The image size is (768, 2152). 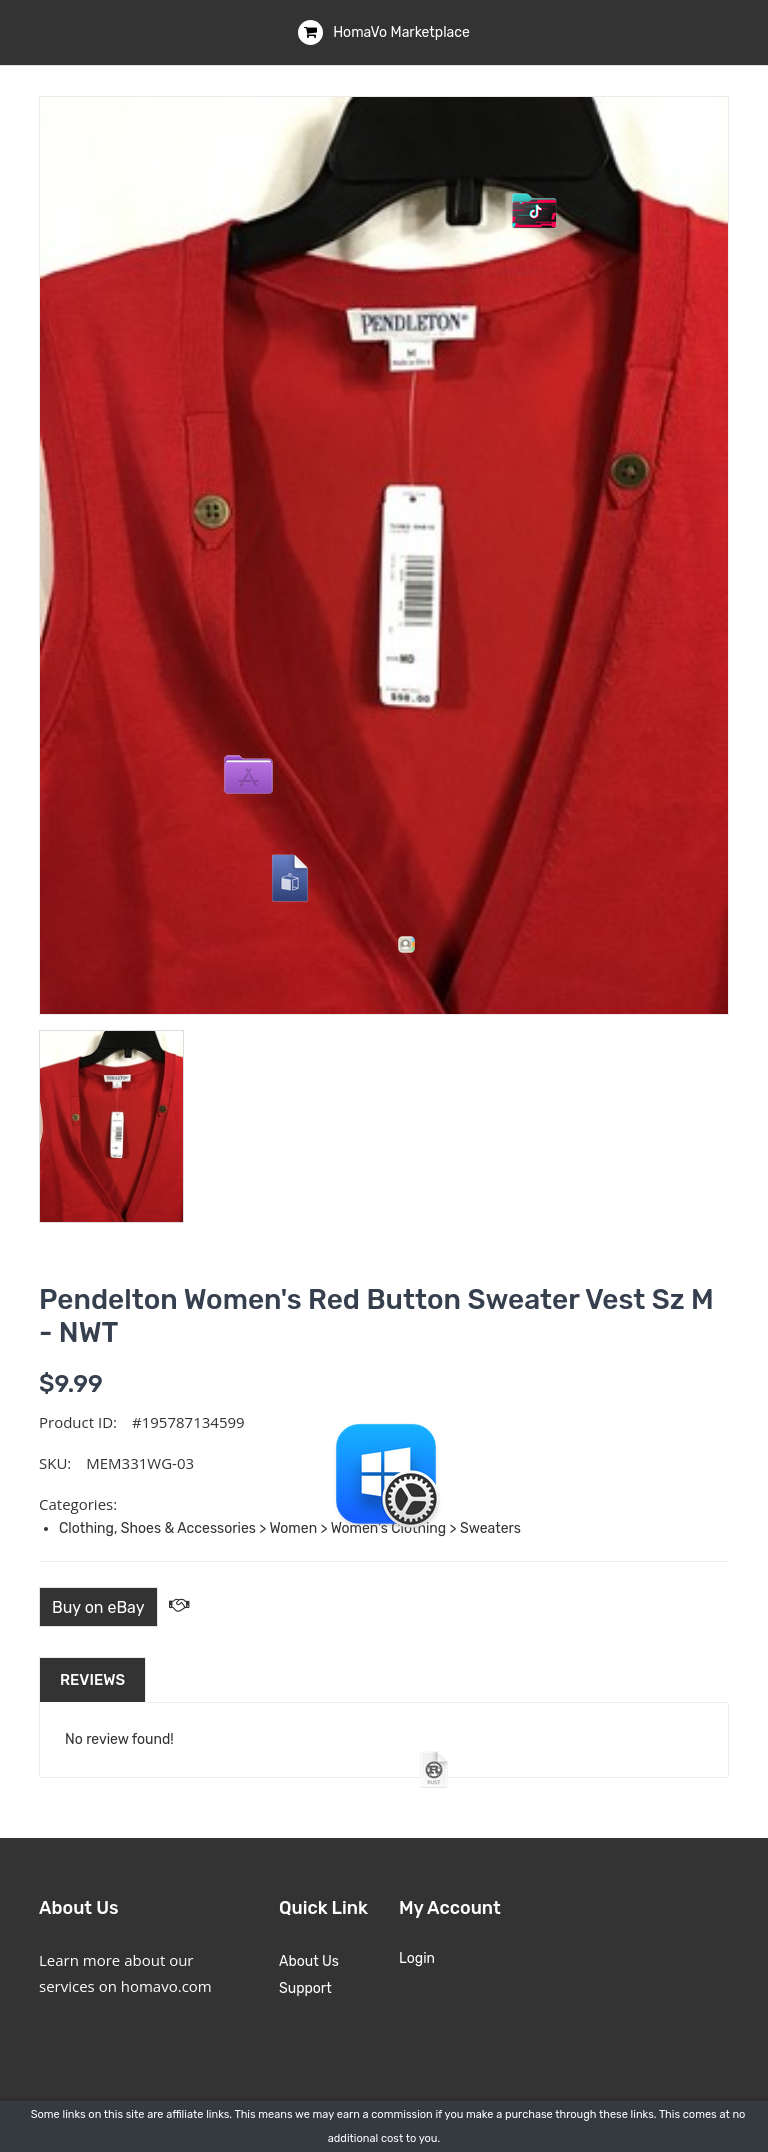 What do you see at coordinates (406, 944) in the screenshot?
I see `open the contacts app` at bounding box center [406, 944].